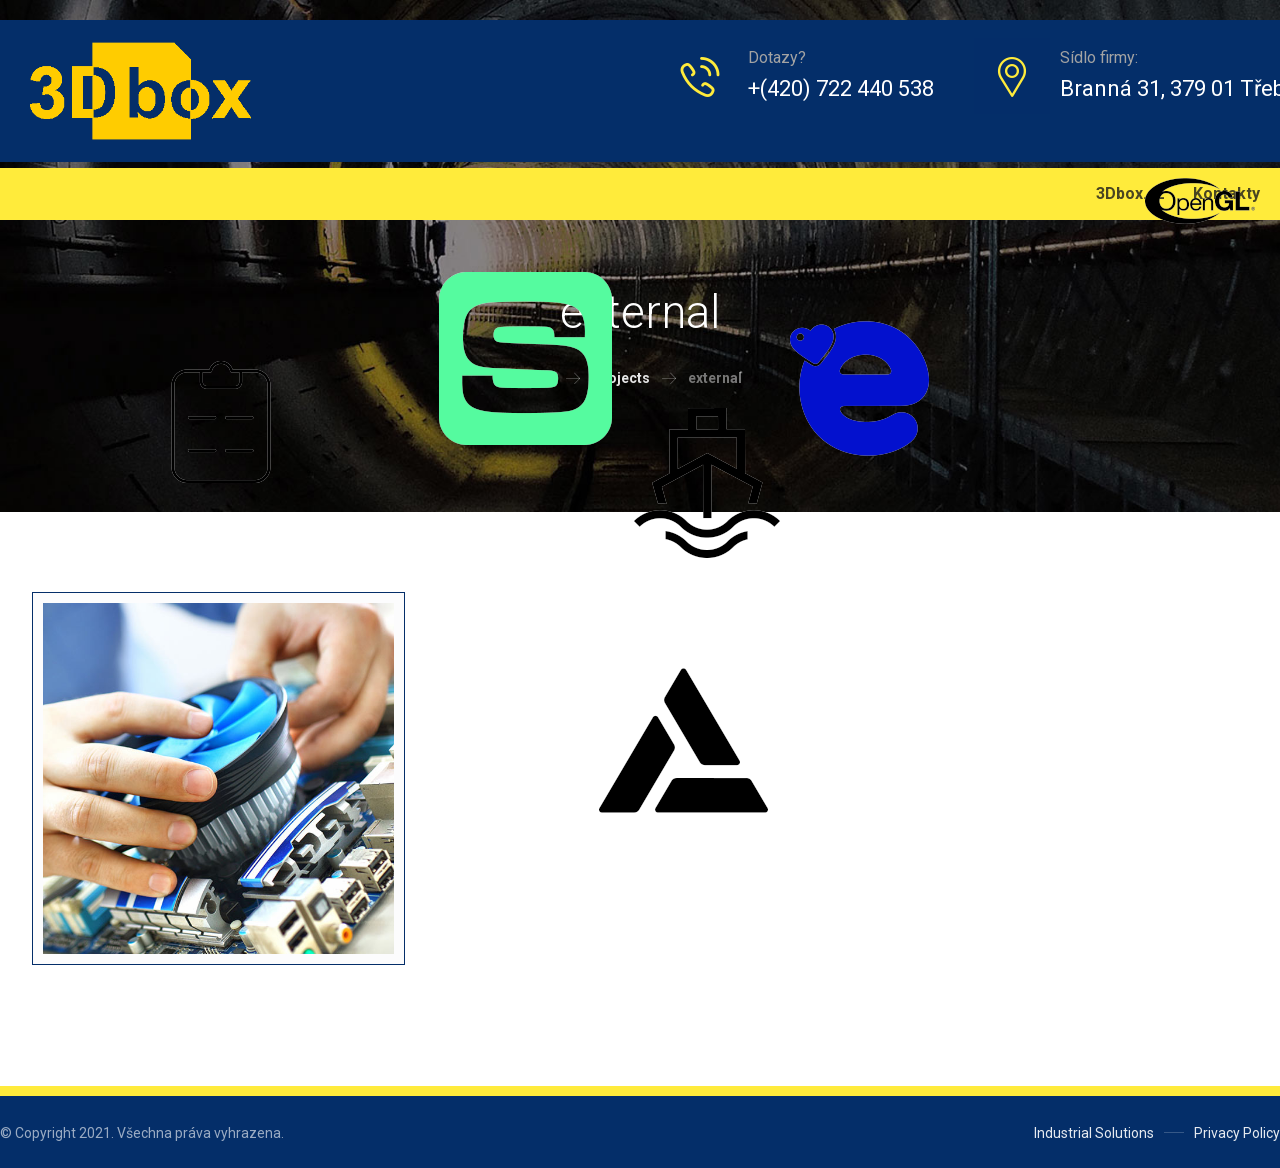  Describe the element at coordinates (859, 388) in the screenshot. I see `open the ente app` at that location.